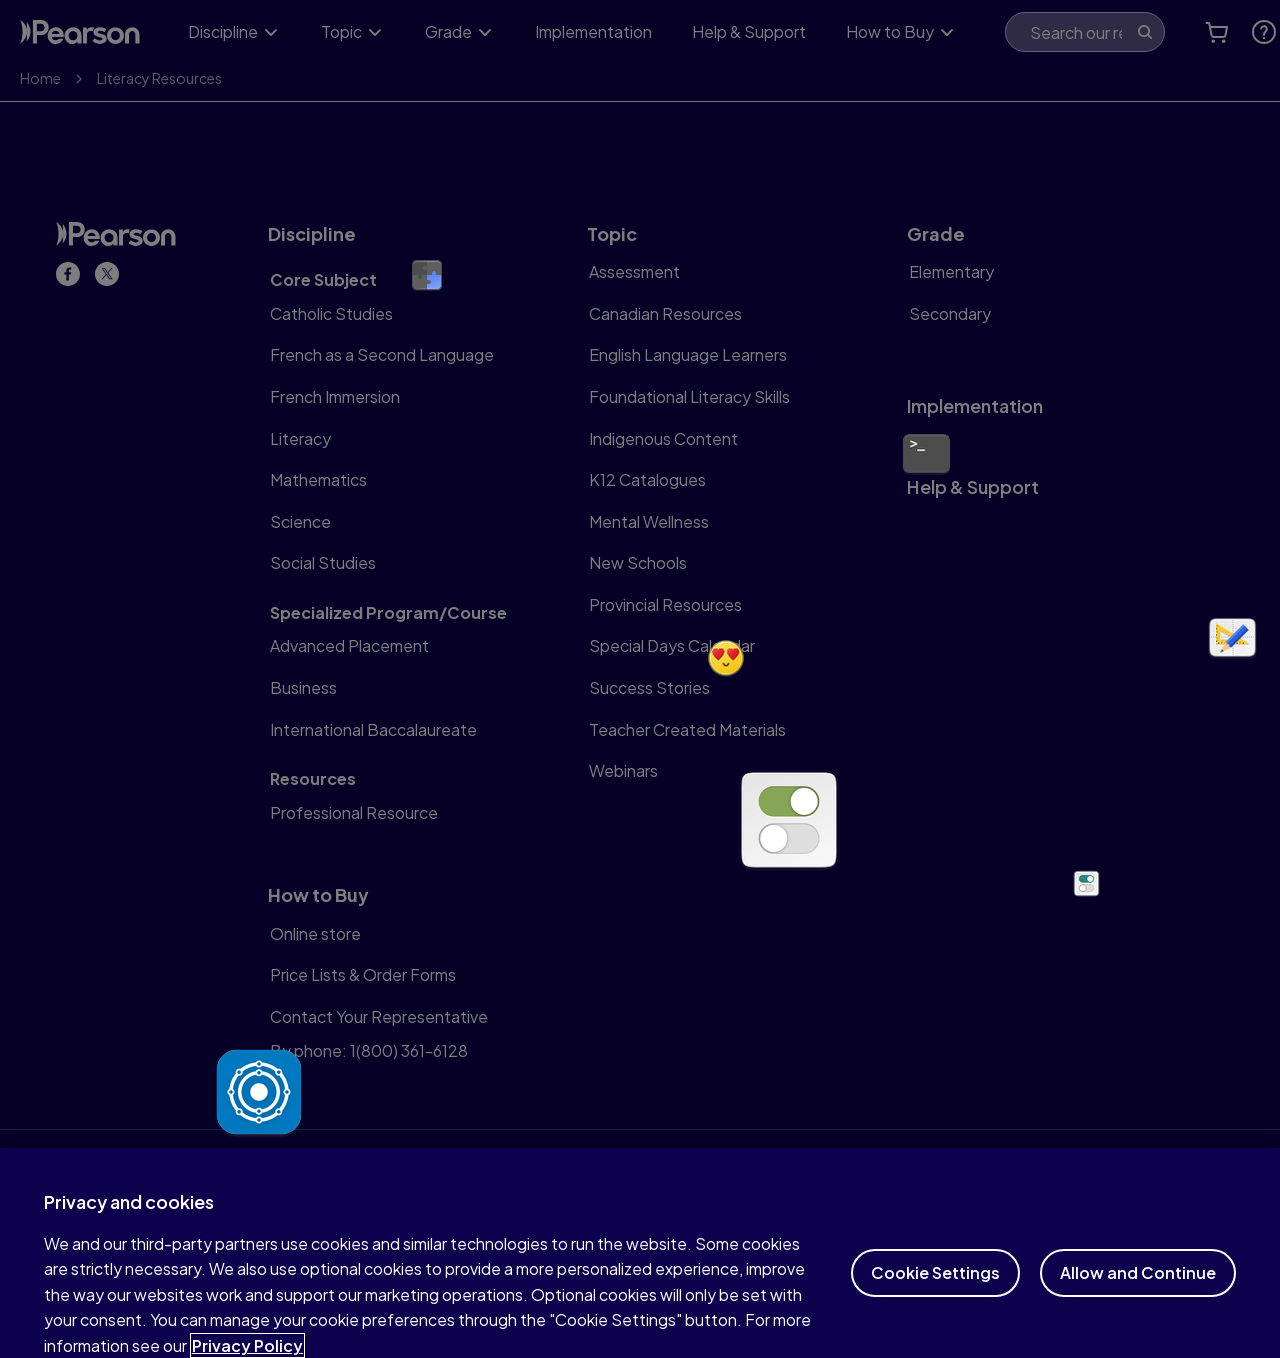 The width and height of the screenshot is (1280, 1358). I want to click on open gnome tweaks settings, so click(1086, 883).